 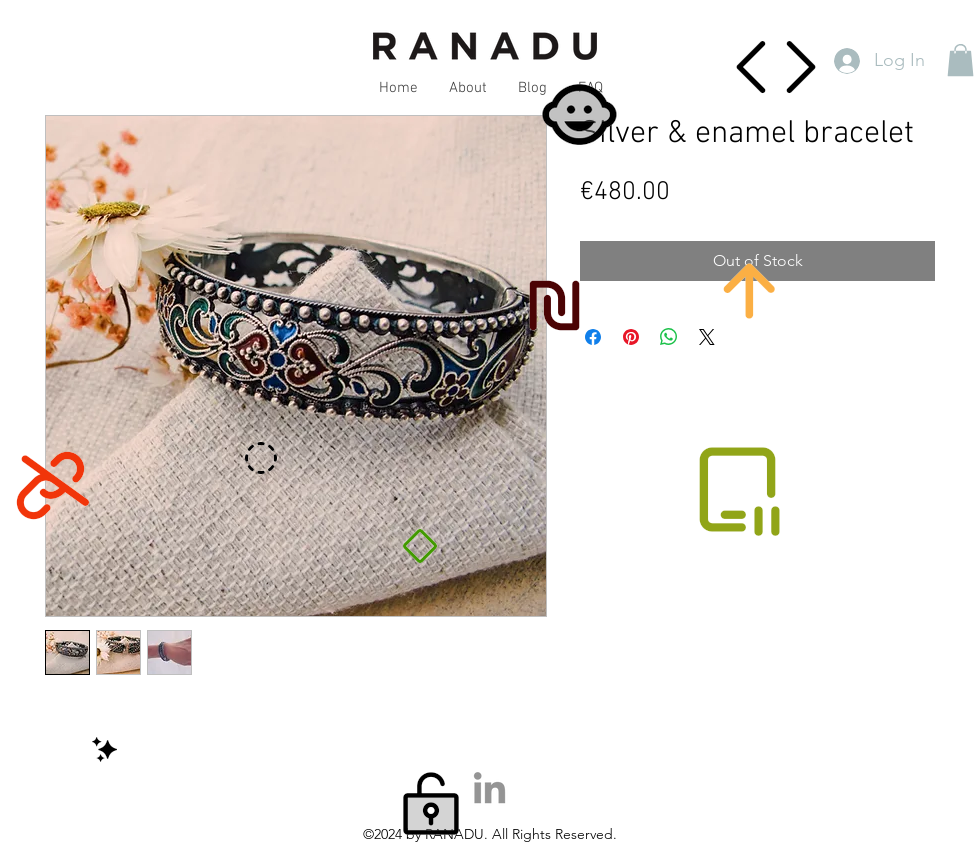 I want to click on access child-friendly or kids mode settings, so click(x=579, y=114).